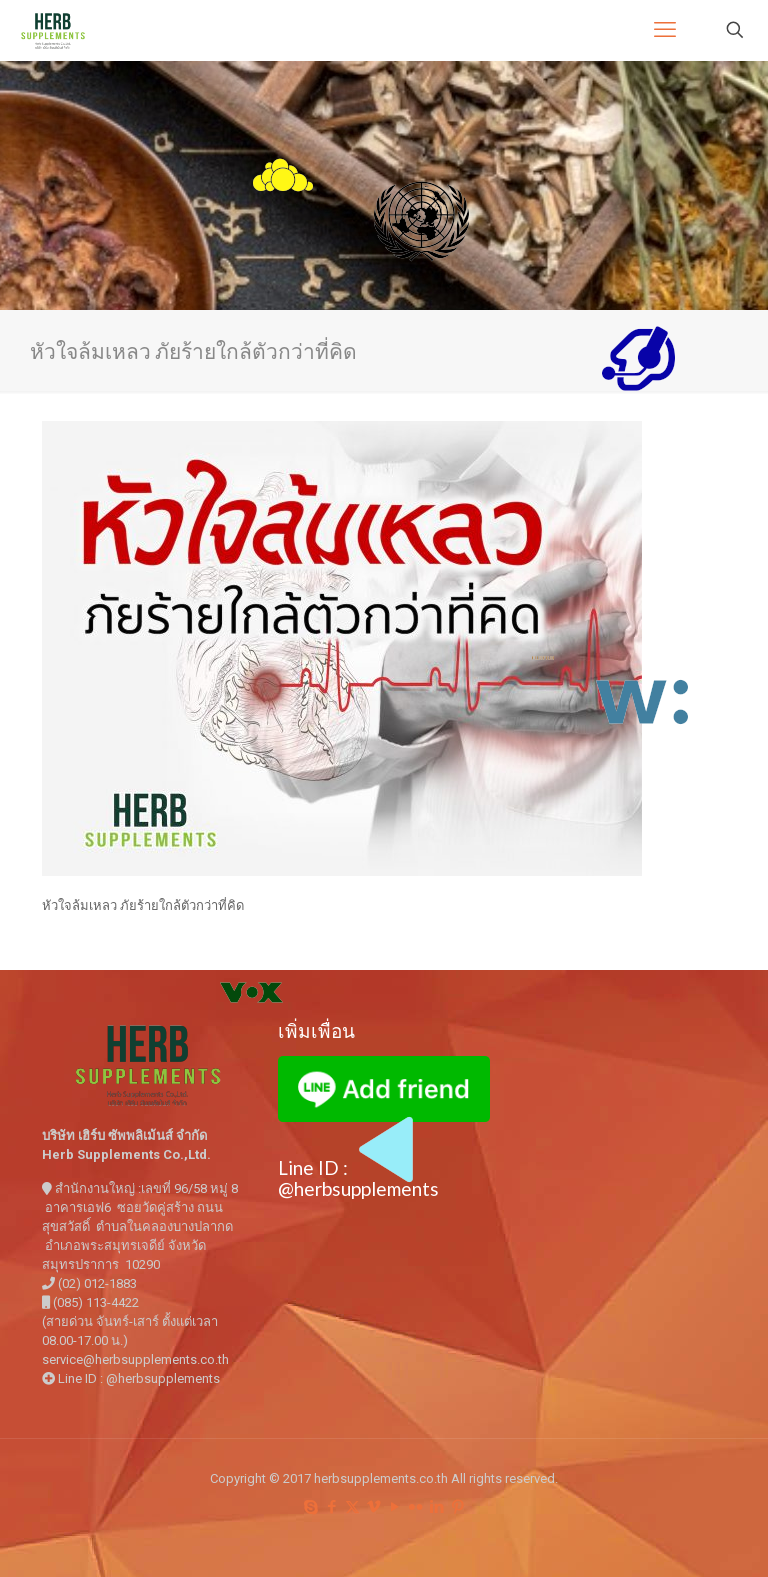 The image size is (768, 1577). Describe the element at coordinates (638, 358) in the screenshot. I see `open zoiper VoIP calling app` at that location.